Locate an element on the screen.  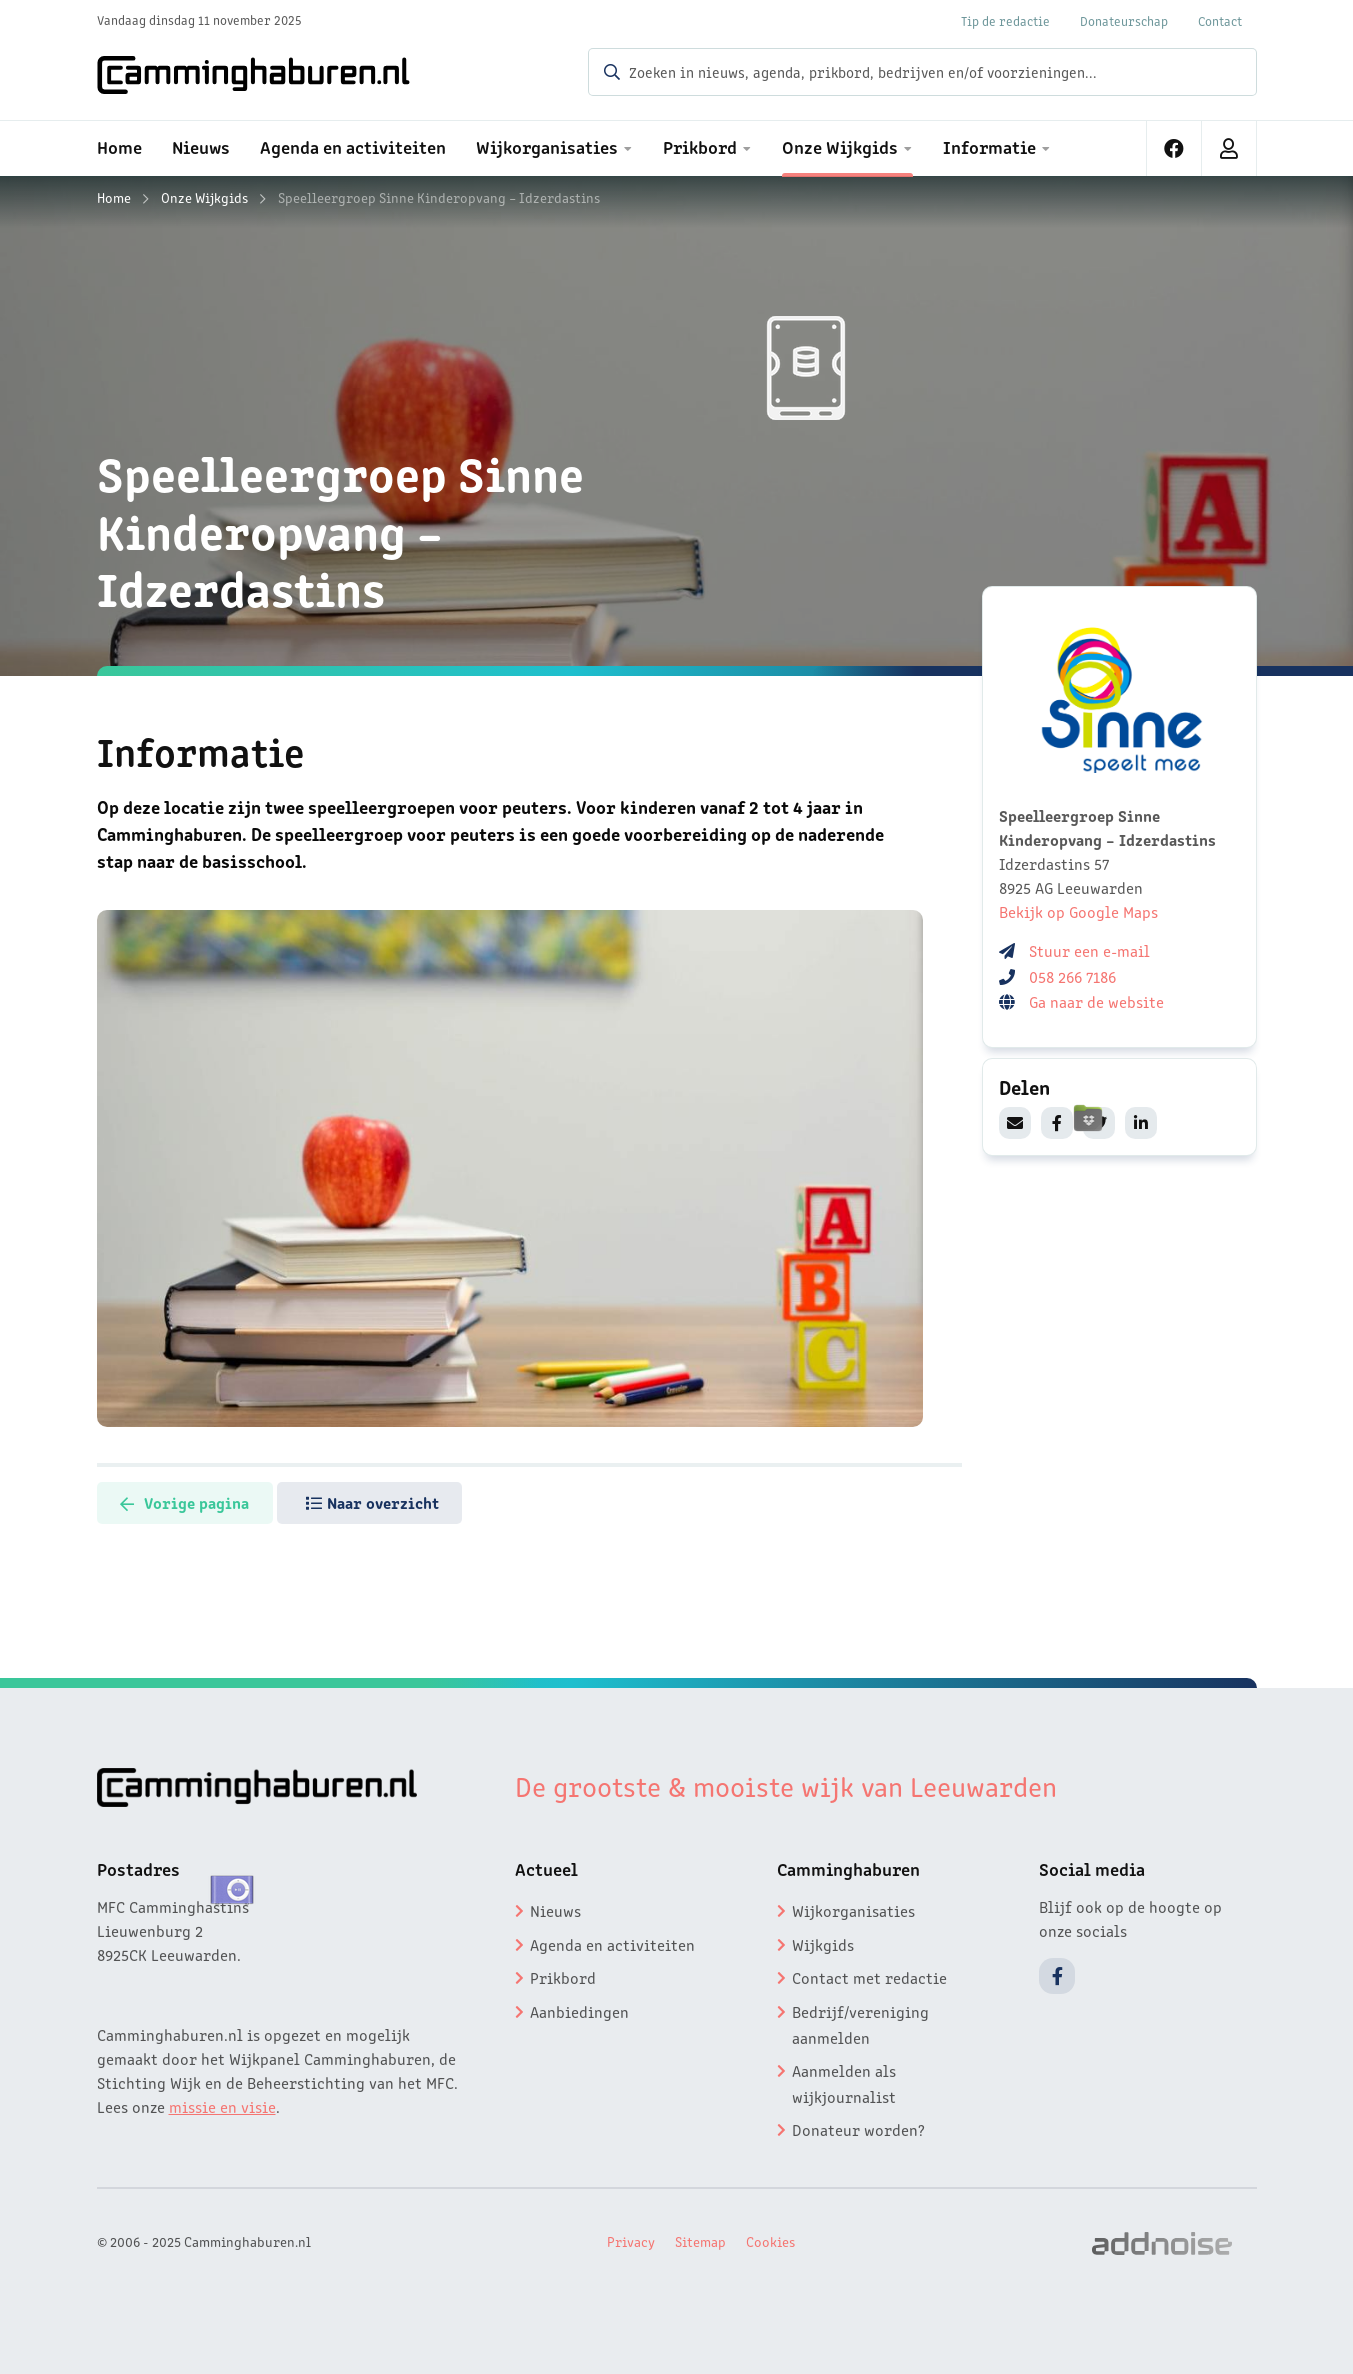
indicates storage quota or disk space limit is located at coordinates (806, 368).